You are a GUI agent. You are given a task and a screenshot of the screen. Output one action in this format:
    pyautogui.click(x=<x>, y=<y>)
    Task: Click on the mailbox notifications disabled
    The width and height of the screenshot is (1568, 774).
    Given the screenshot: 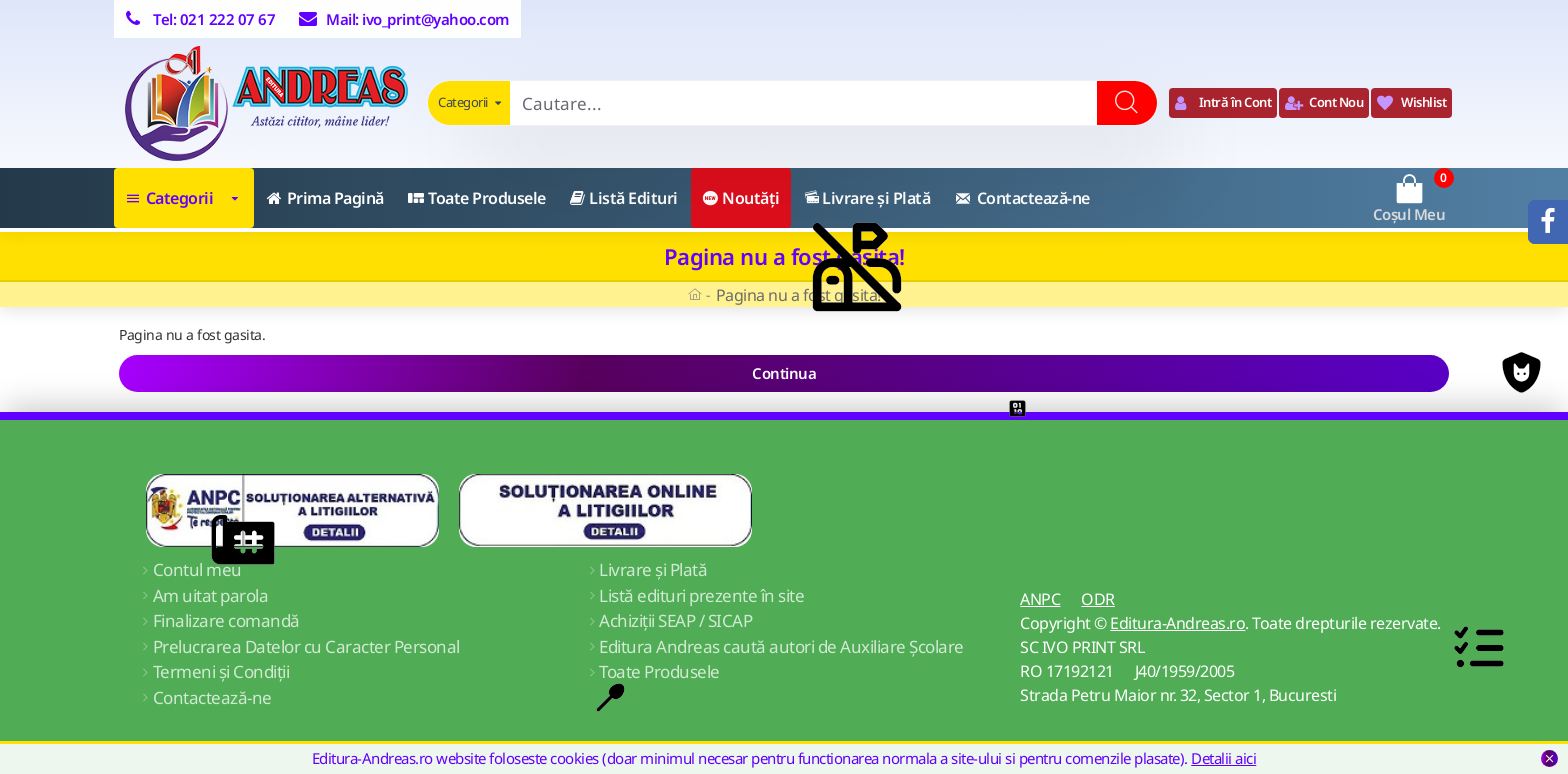 What is the action you would take?
    pyautogui.click(x=857, y=267)
    